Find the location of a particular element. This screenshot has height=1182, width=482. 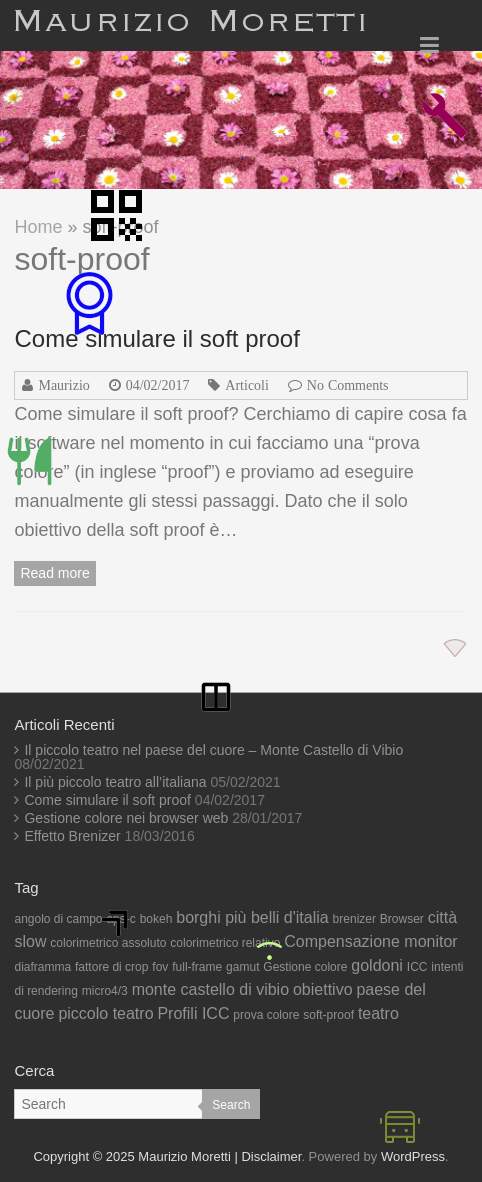

indicates weak wifi signal strength is located at coordinates (269, 936).